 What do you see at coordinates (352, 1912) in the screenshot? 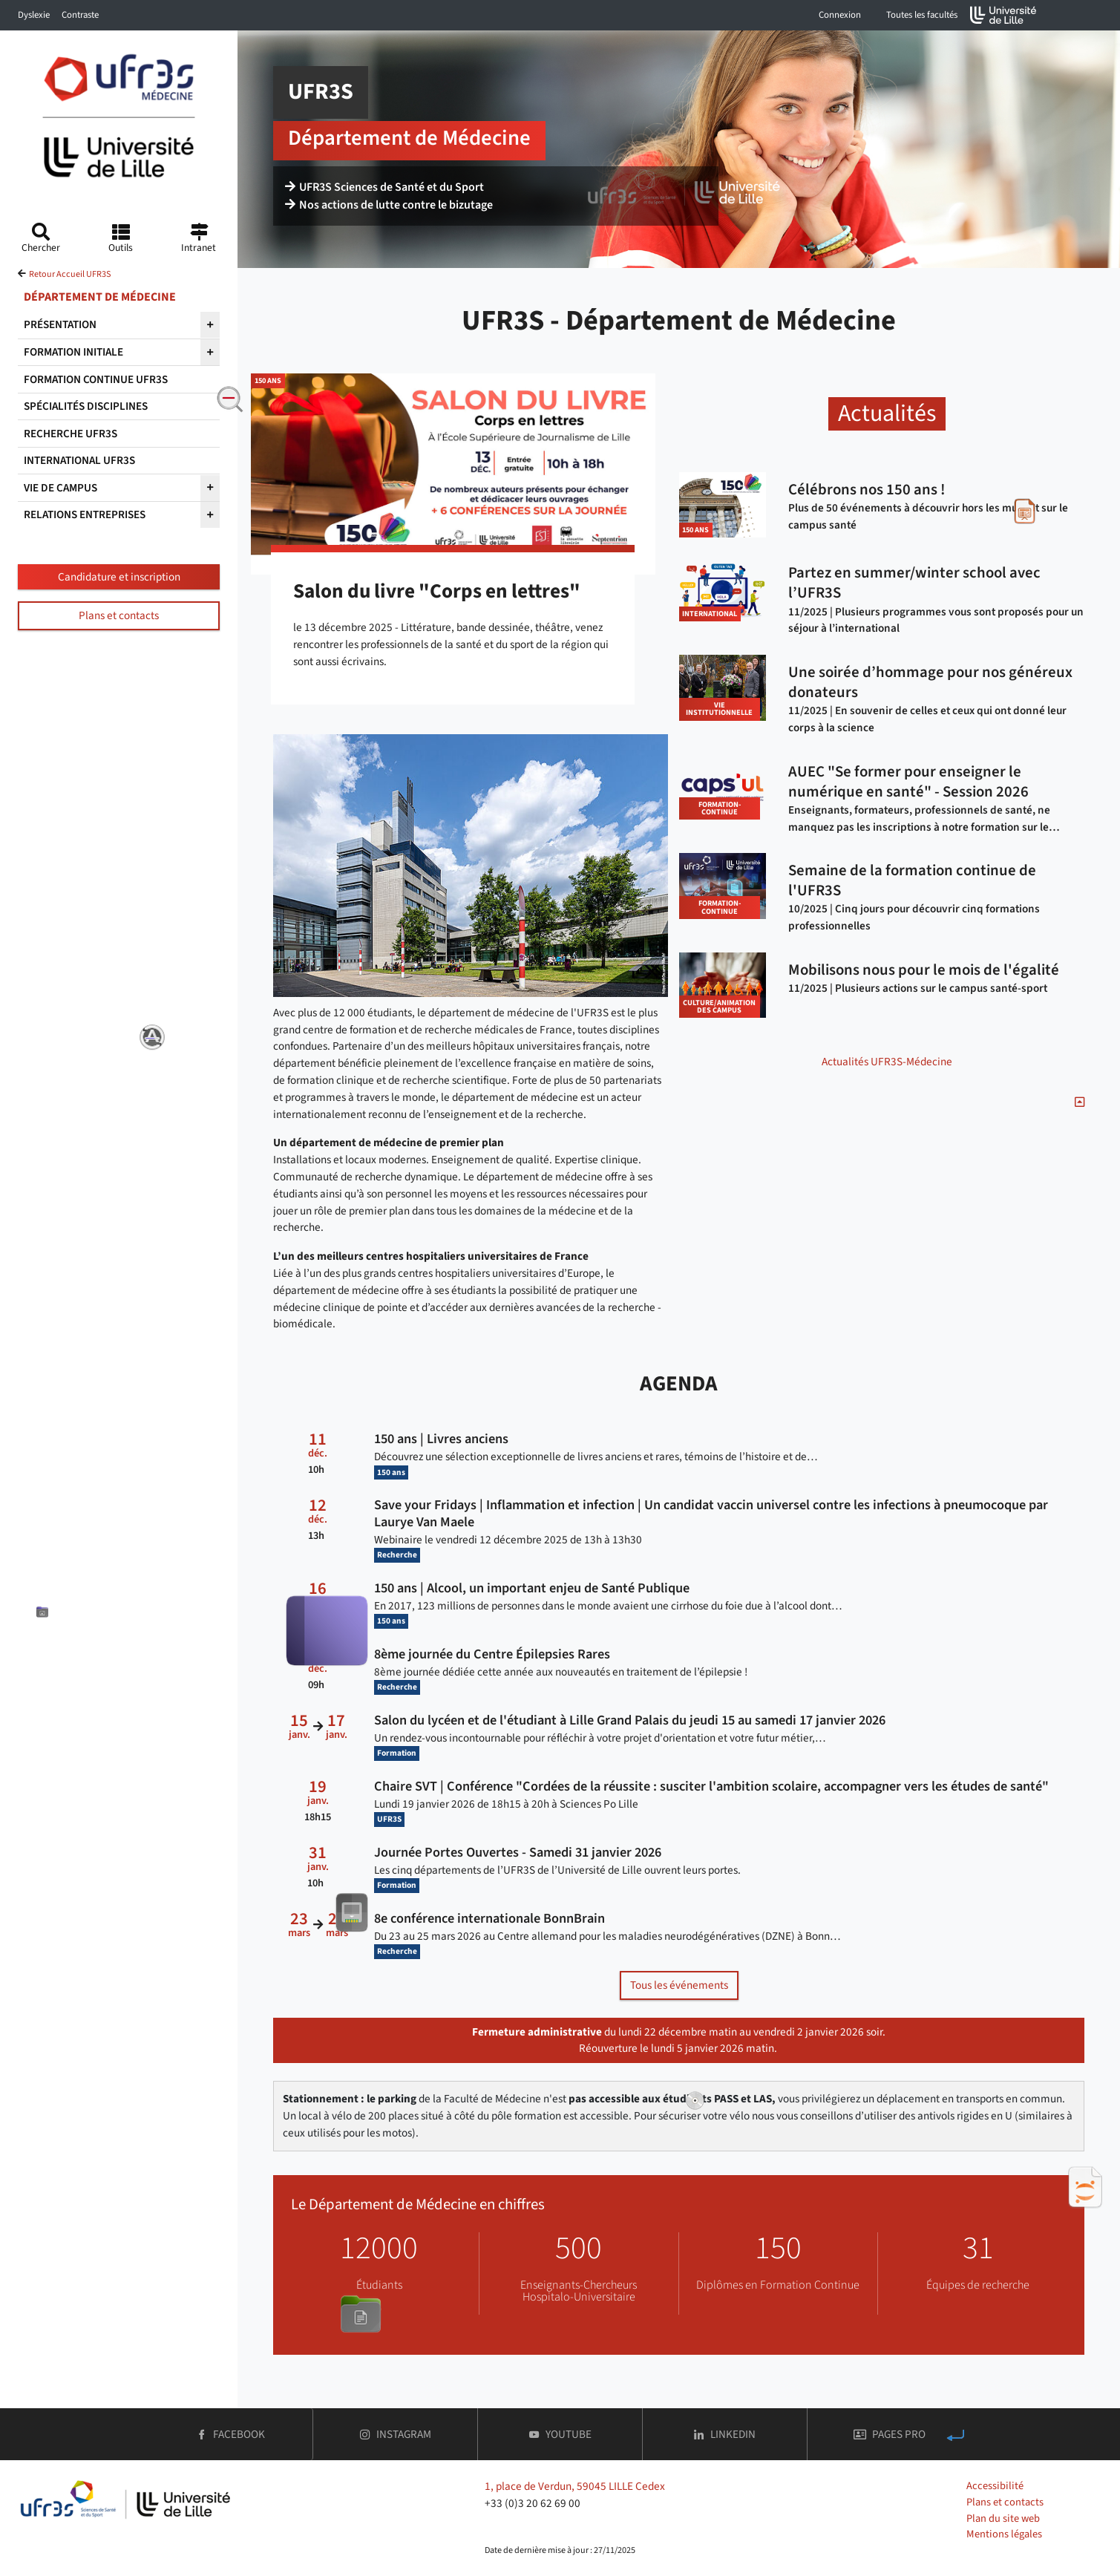
I see `indicates a retro game ROM file` at bounding box center [352, 1912].